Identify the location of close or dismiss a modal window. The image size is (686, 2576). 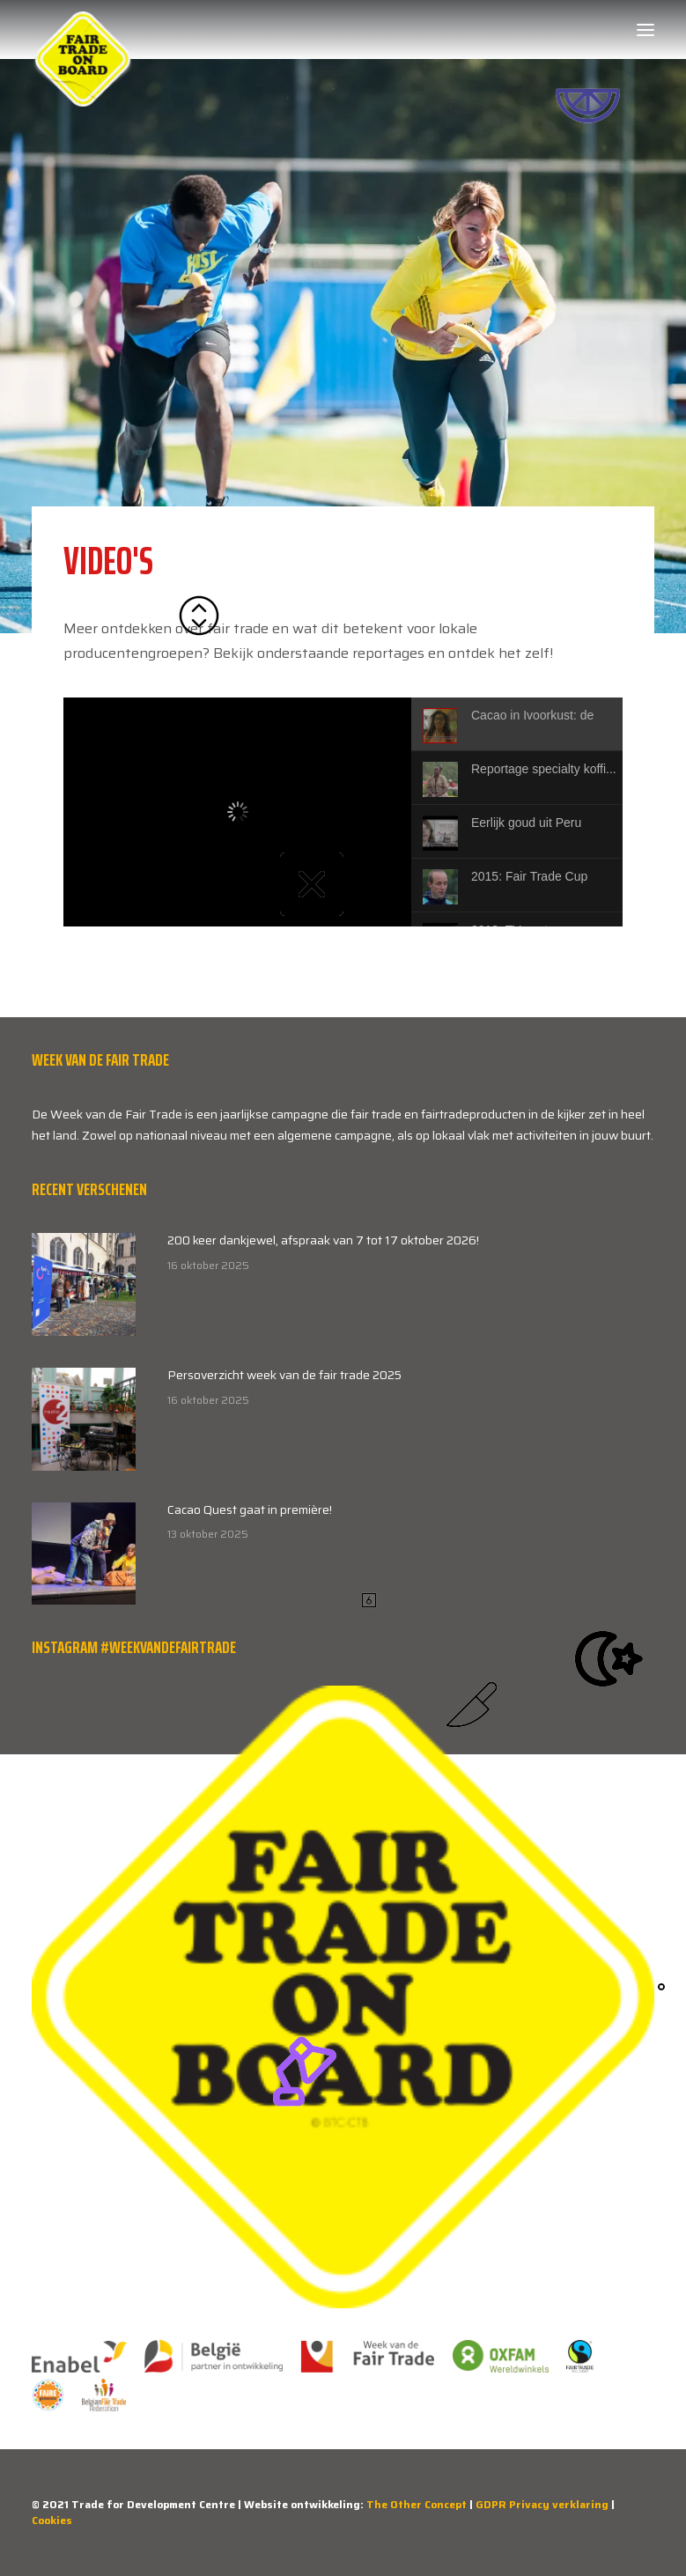
(312, 884).